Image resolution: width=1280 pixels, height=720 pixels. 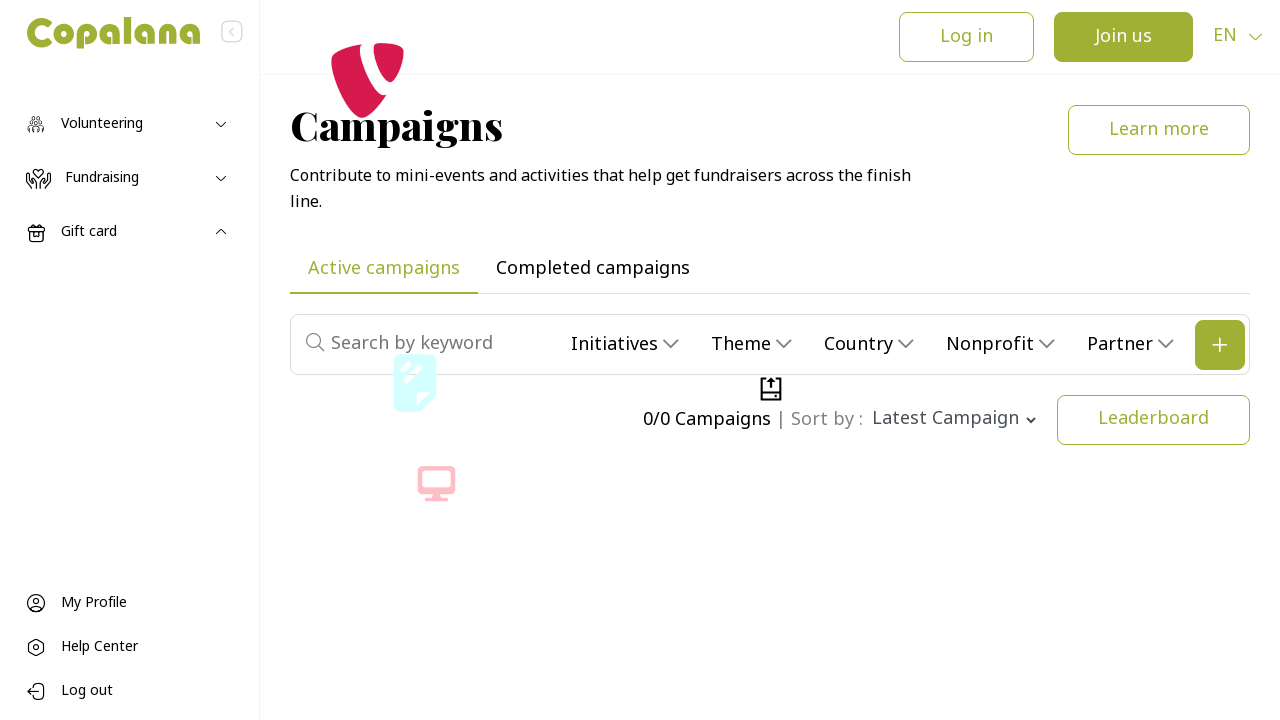 I want to click on switch to desktop view, so click(x=436, y=482).